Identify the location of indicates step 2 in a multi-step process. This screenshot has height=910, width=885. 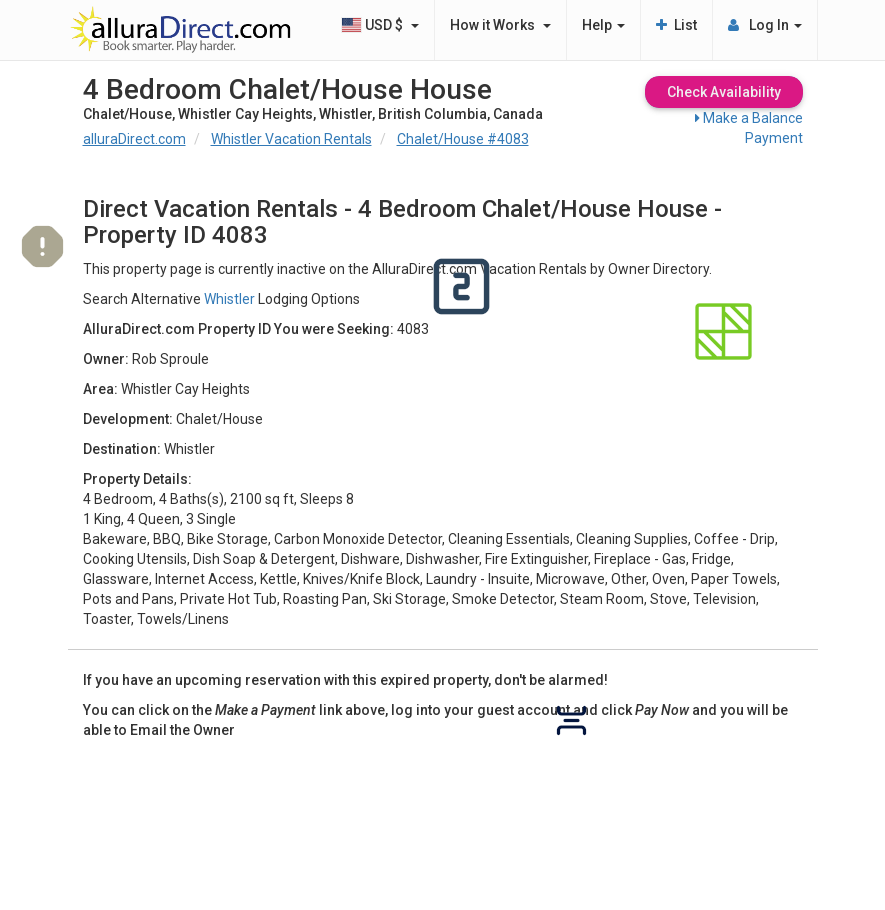
(461, 286).